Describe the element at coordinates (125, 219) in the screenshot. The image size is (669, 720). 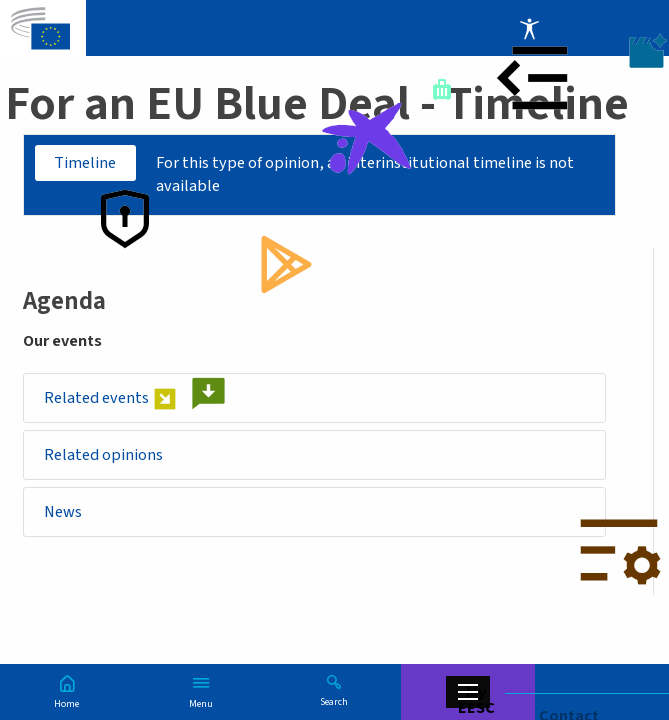
I see `access security or privacy settings` at that location.